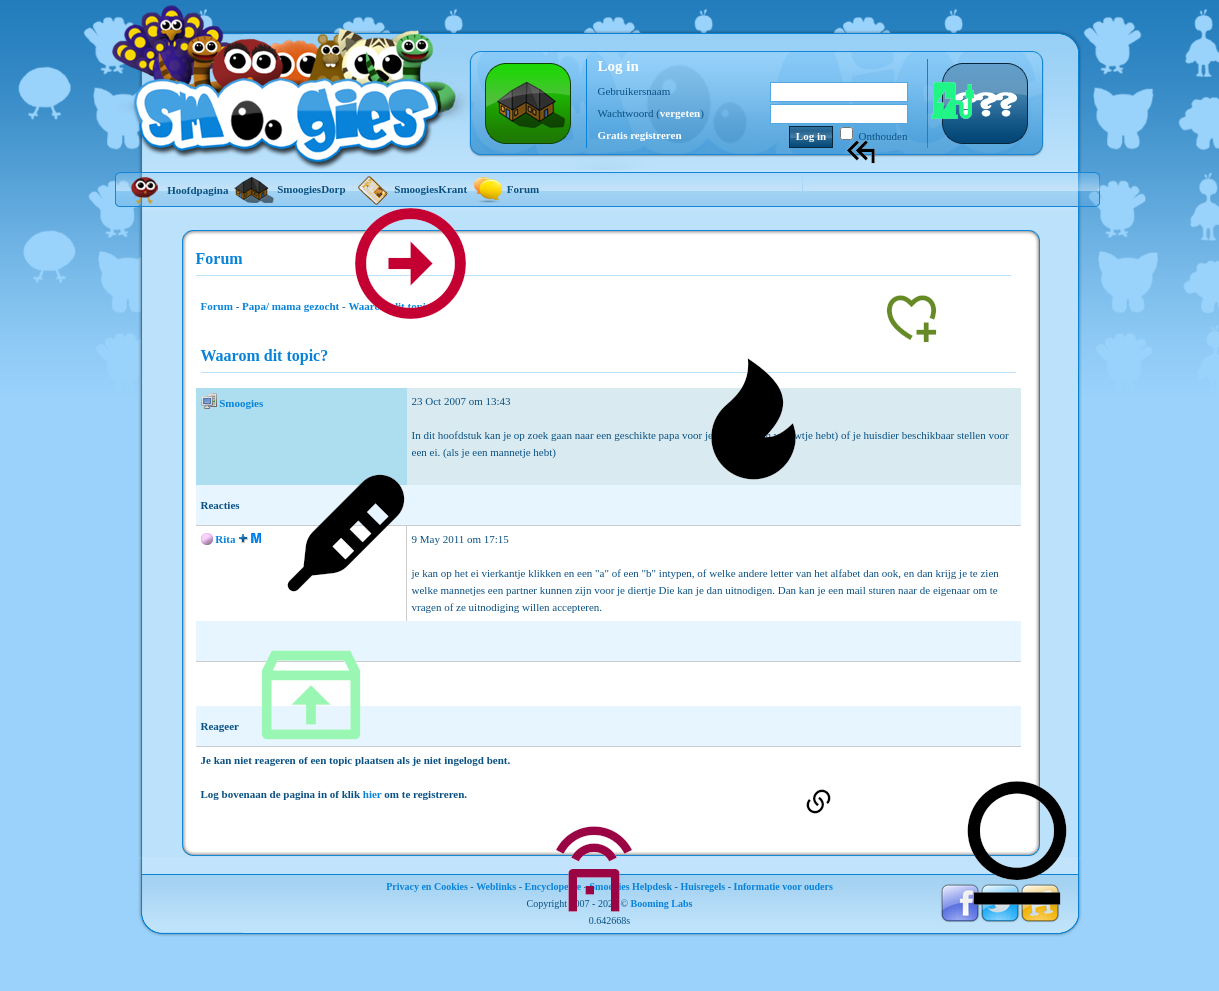 The image size is (1219, 991). What do you see at coordinates (862, 152) in the screenshot?
I see `reply all to a message or email` at bounding box center [862, 152].